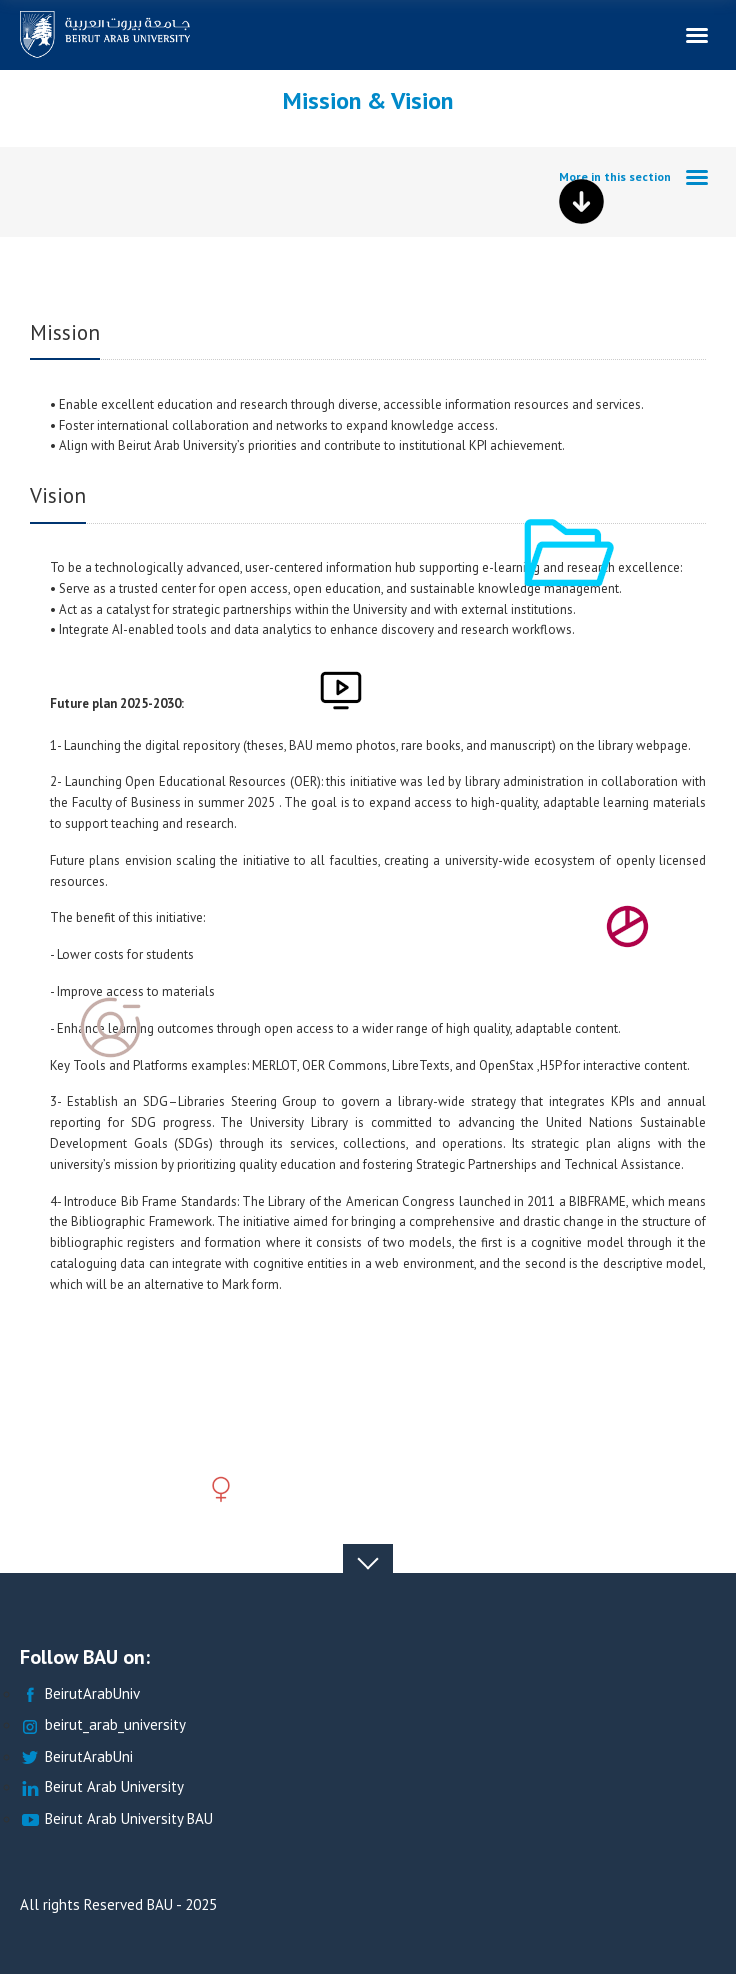  Describe the element at coordinates (341, 689) in the screenshot. I see `play video on desktop monitor` at that location.